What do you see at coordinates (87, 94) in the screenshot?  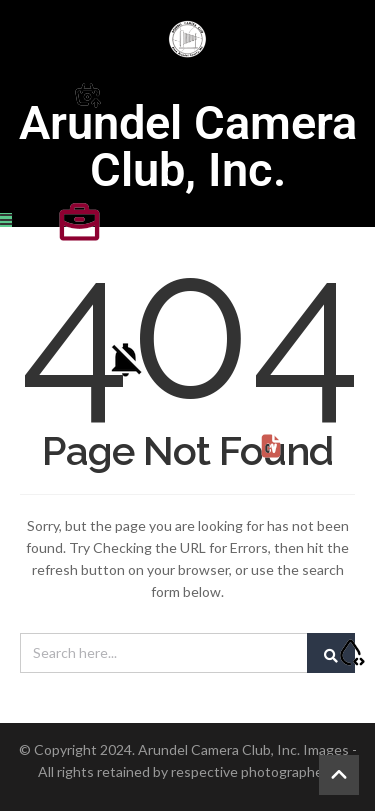 I see `upload items from your basket` at bounding box center [87, 94].